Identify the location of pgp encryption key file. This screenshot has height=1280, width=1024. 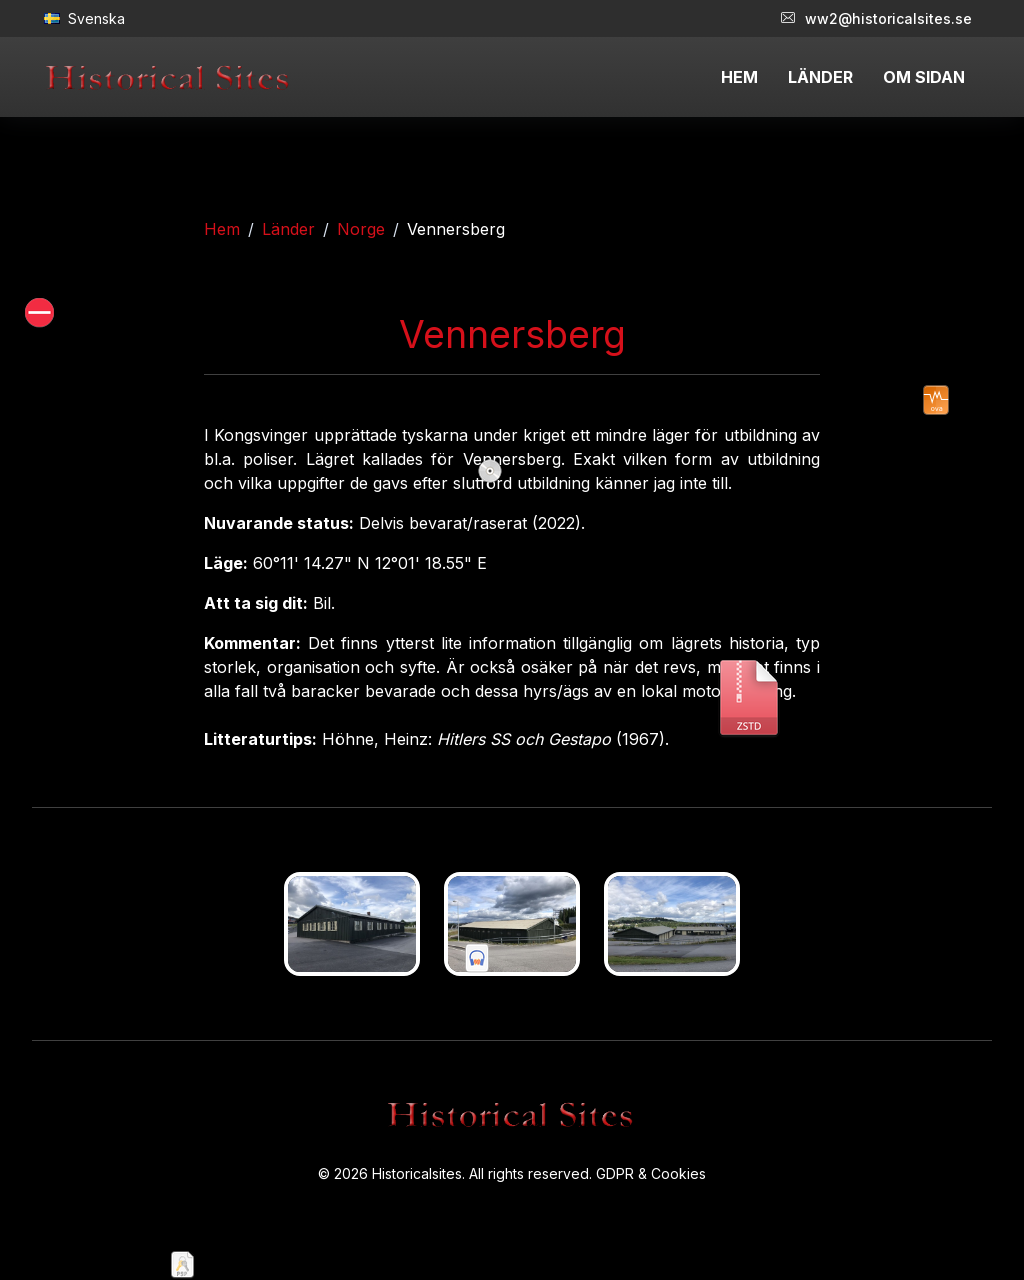
(182, 1264).